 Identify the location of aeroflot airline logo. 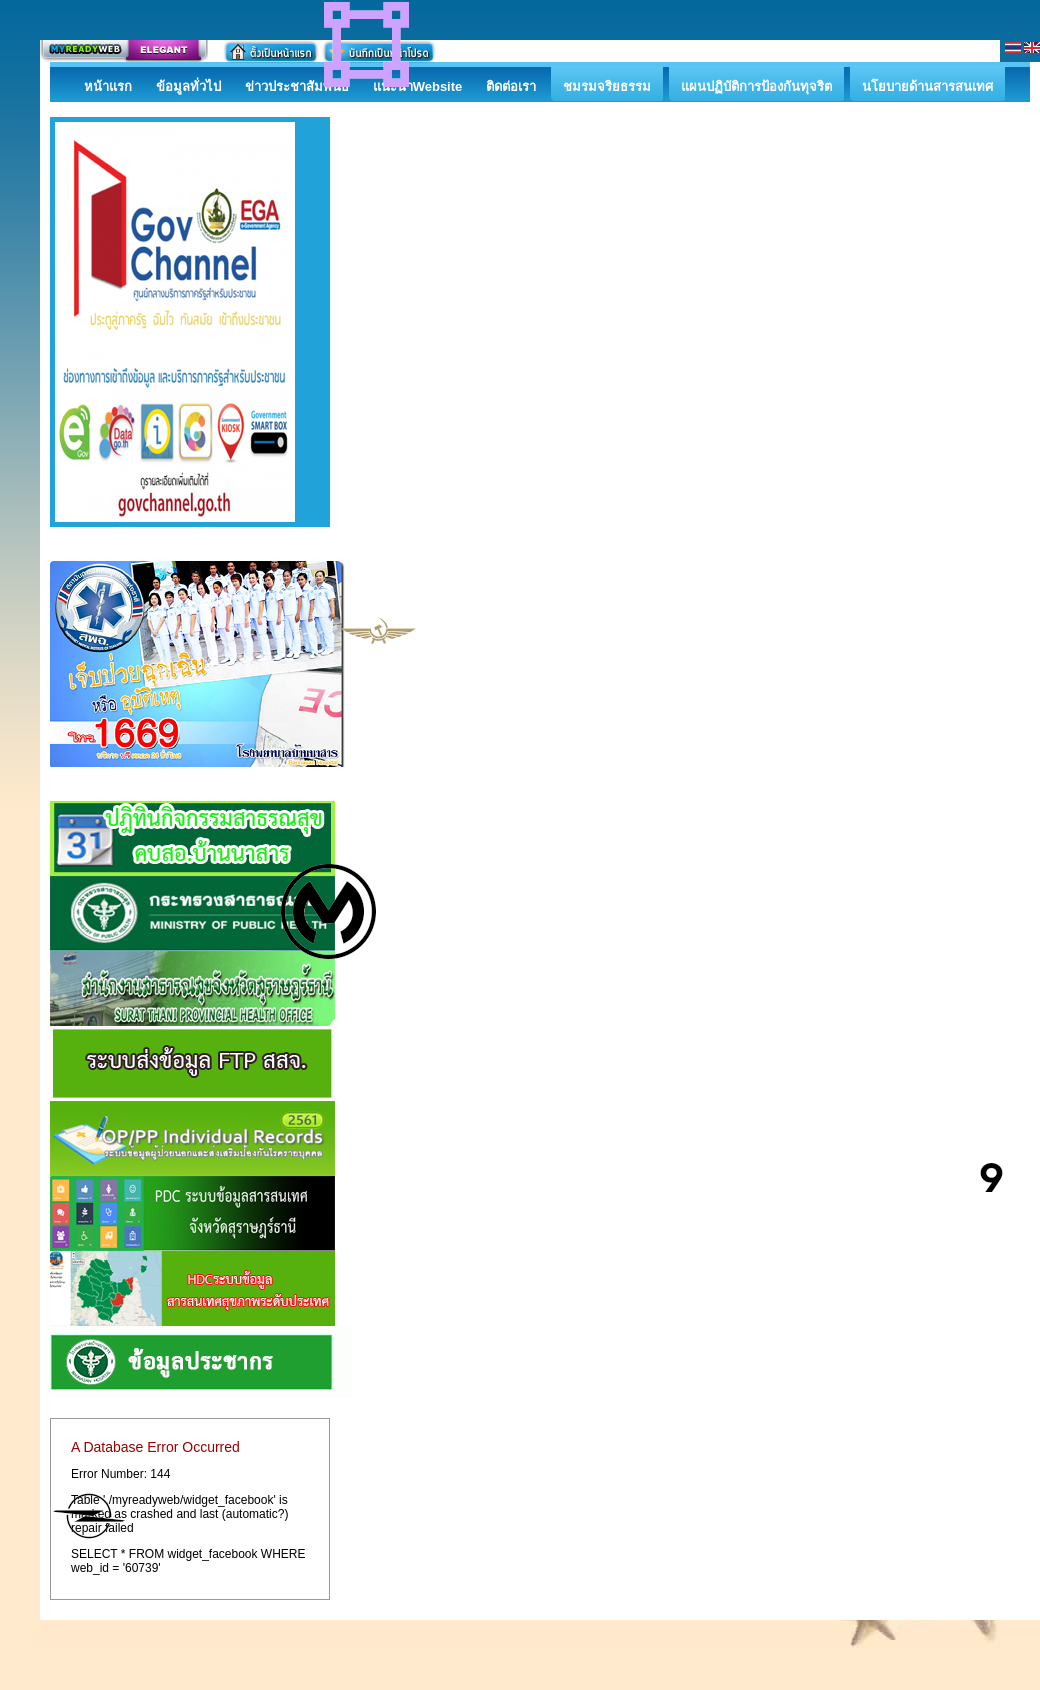
(378, 630).